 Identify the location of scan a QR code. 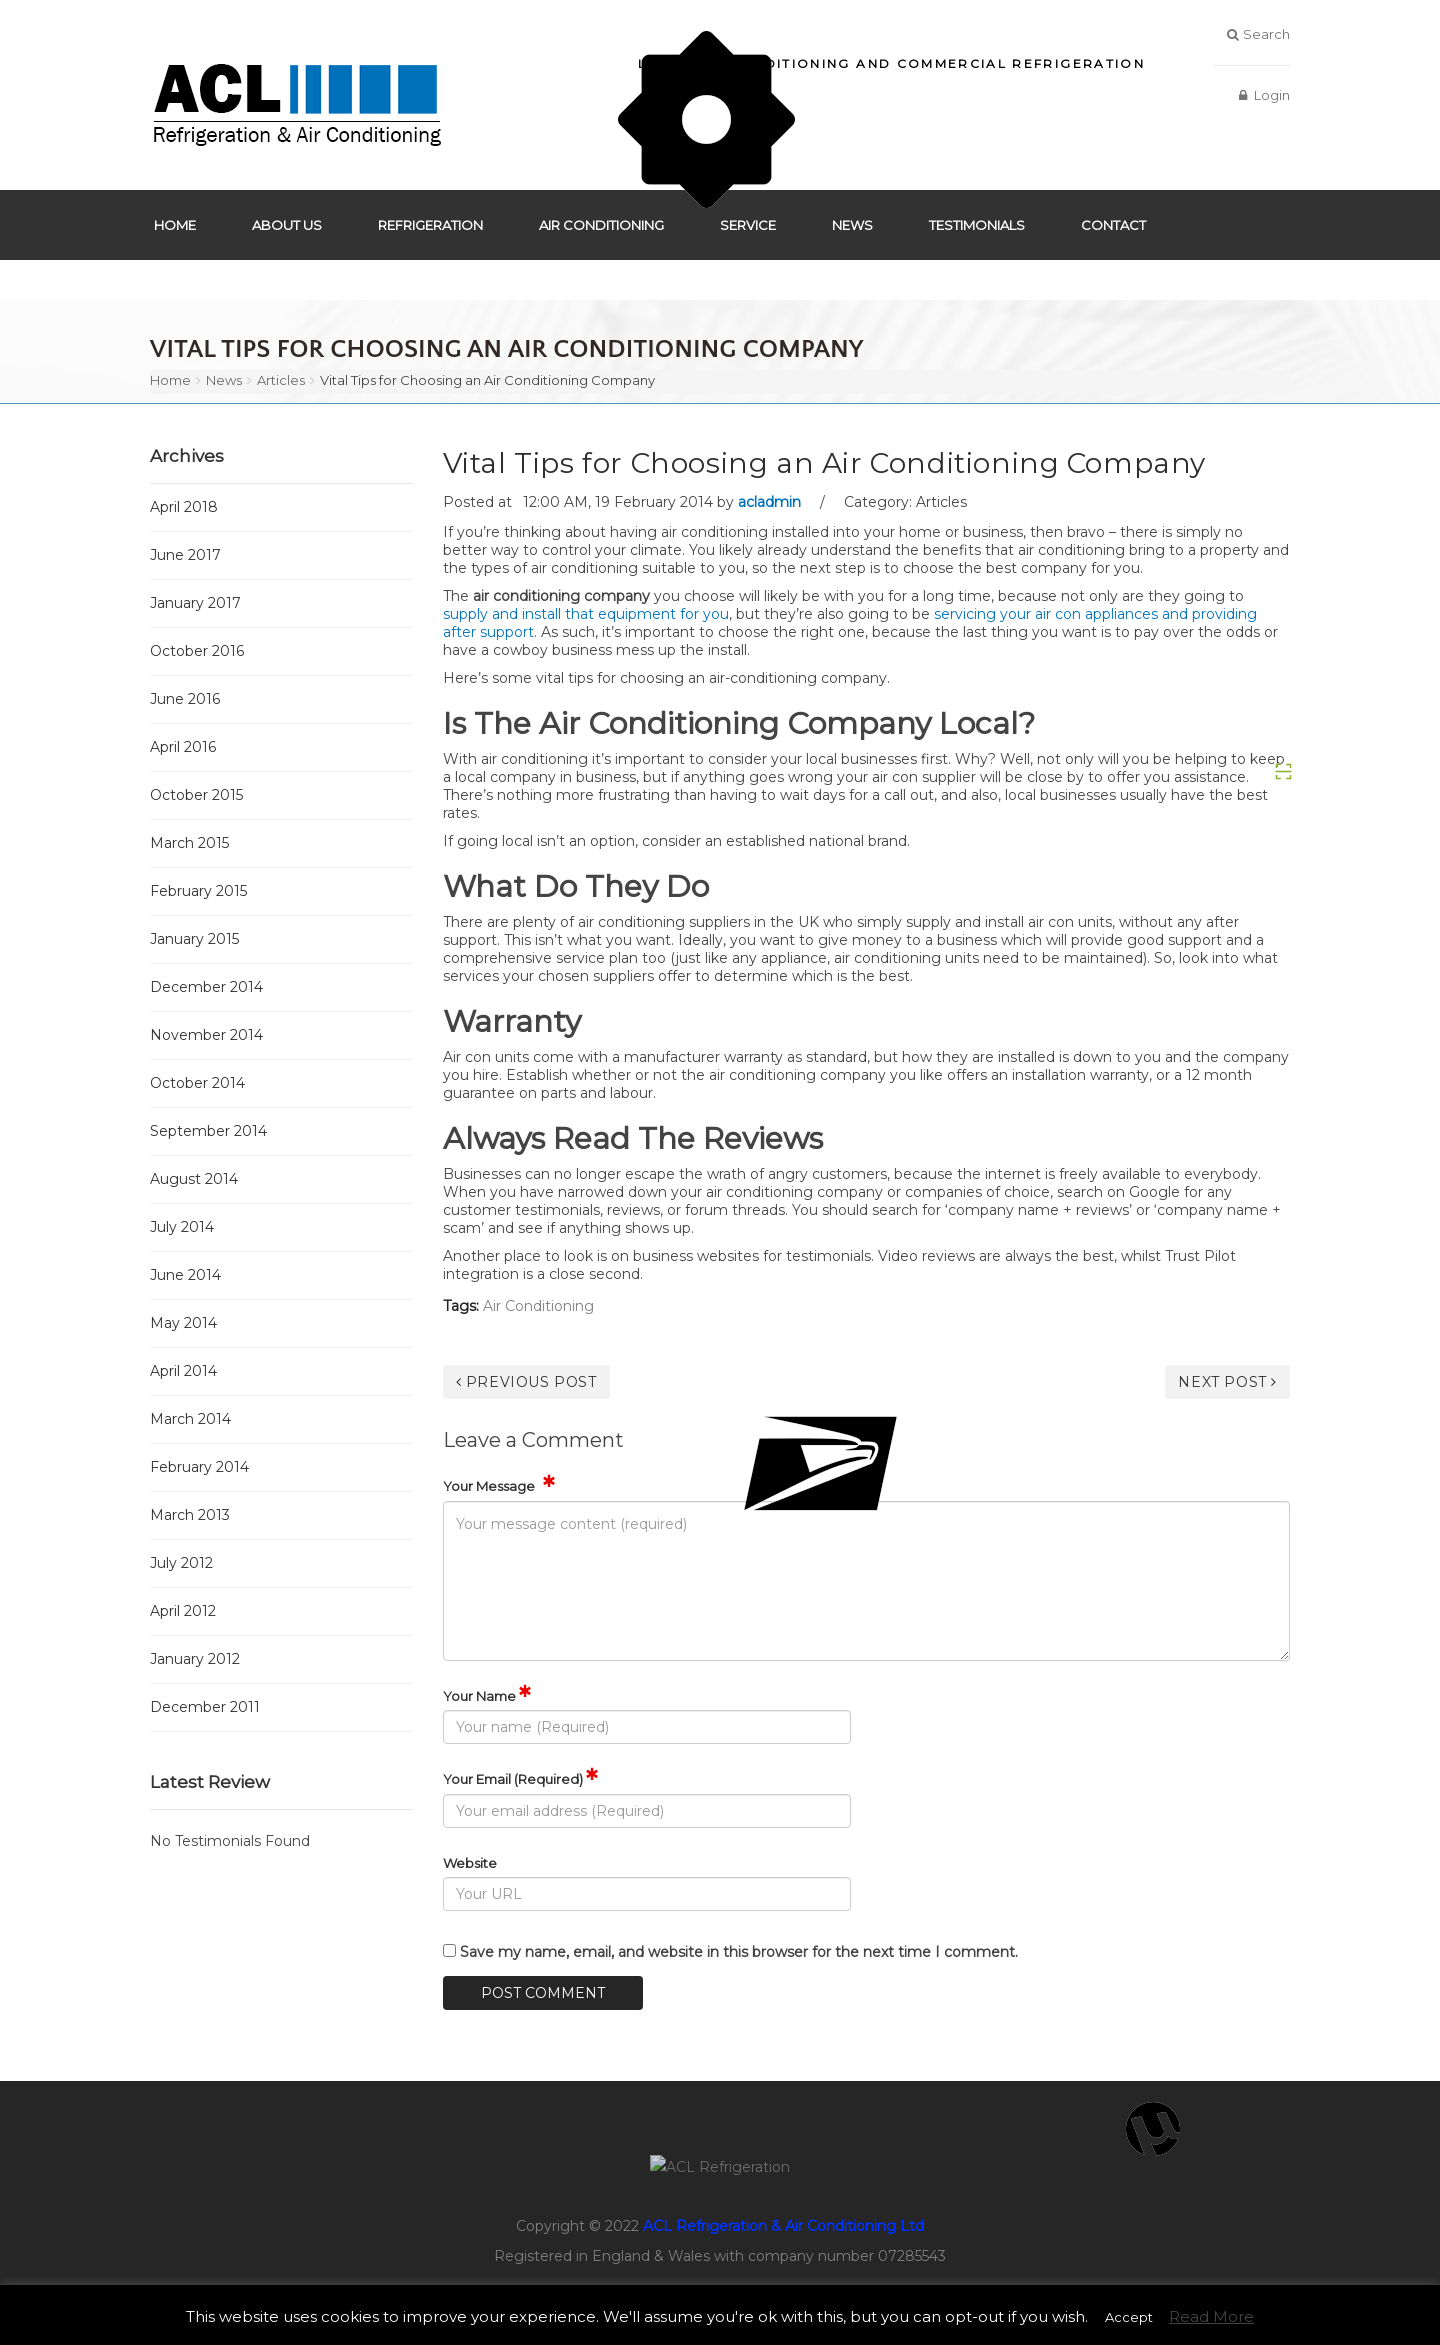
(1283, 771).